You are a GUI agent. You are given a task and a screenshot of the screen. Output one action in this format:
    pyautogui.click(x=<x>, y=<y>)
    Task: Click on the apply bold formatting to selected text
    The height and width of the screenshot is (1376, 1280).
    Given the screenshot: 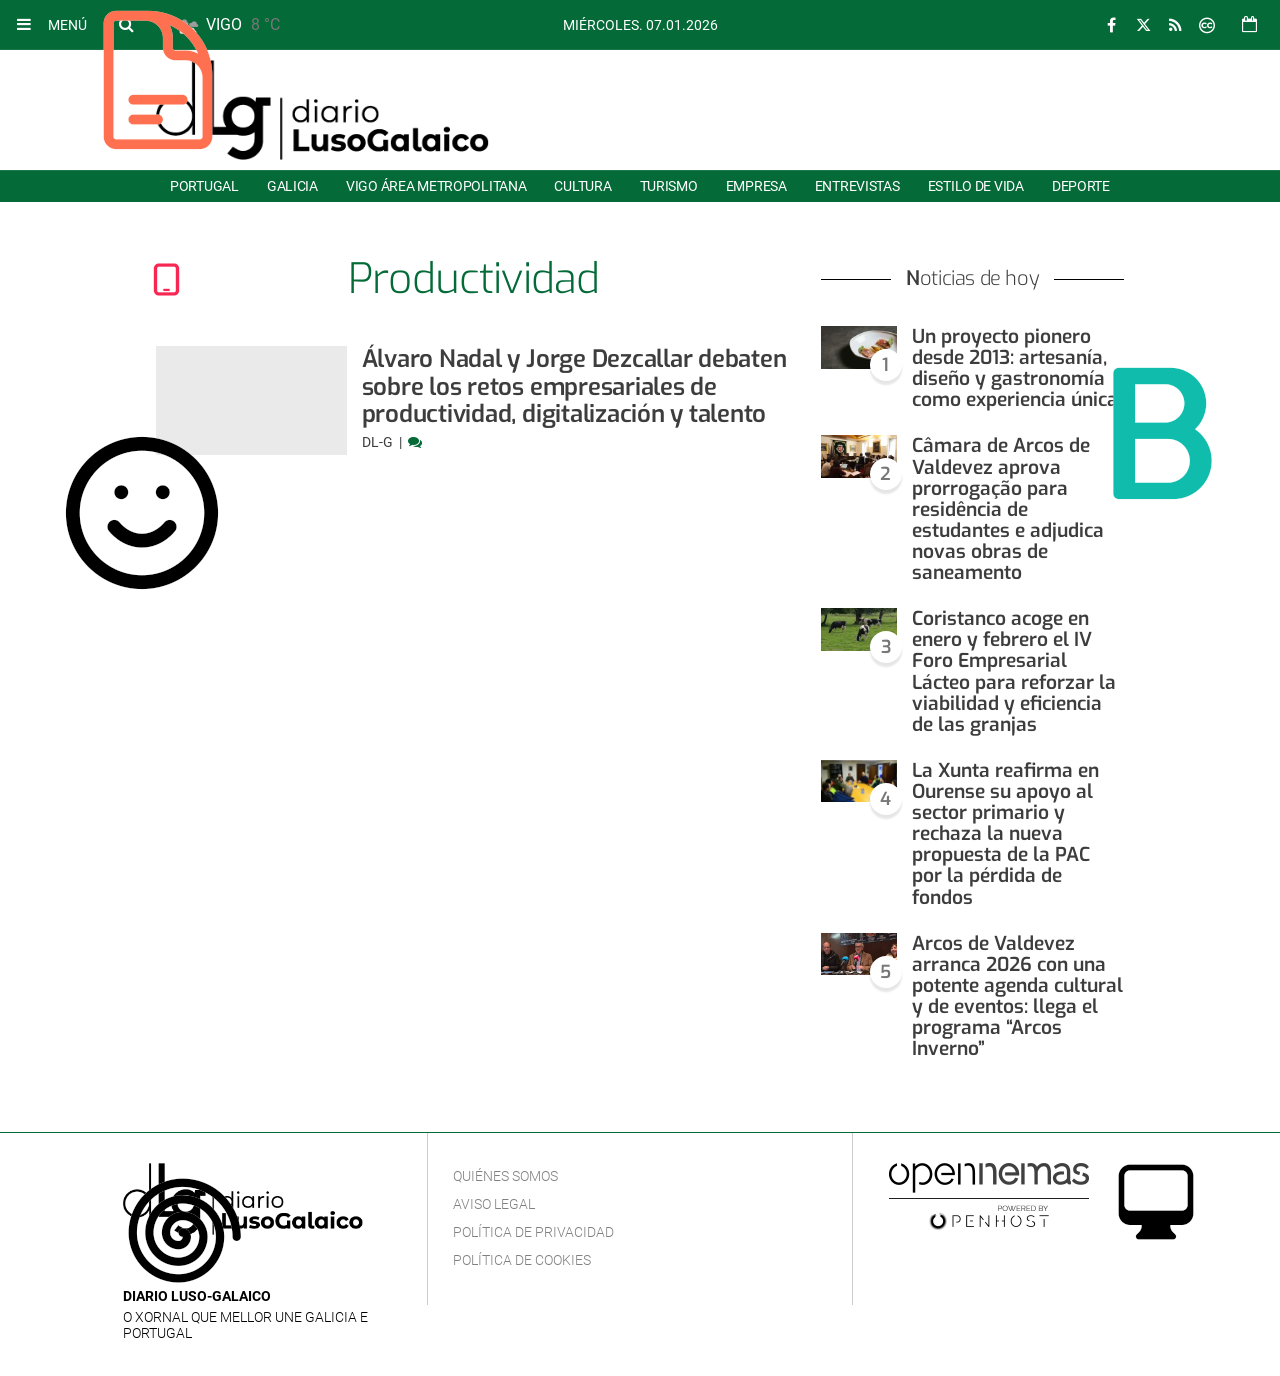 What is the action you would take?
    pyautogui.click(x=1162, y=433)
    